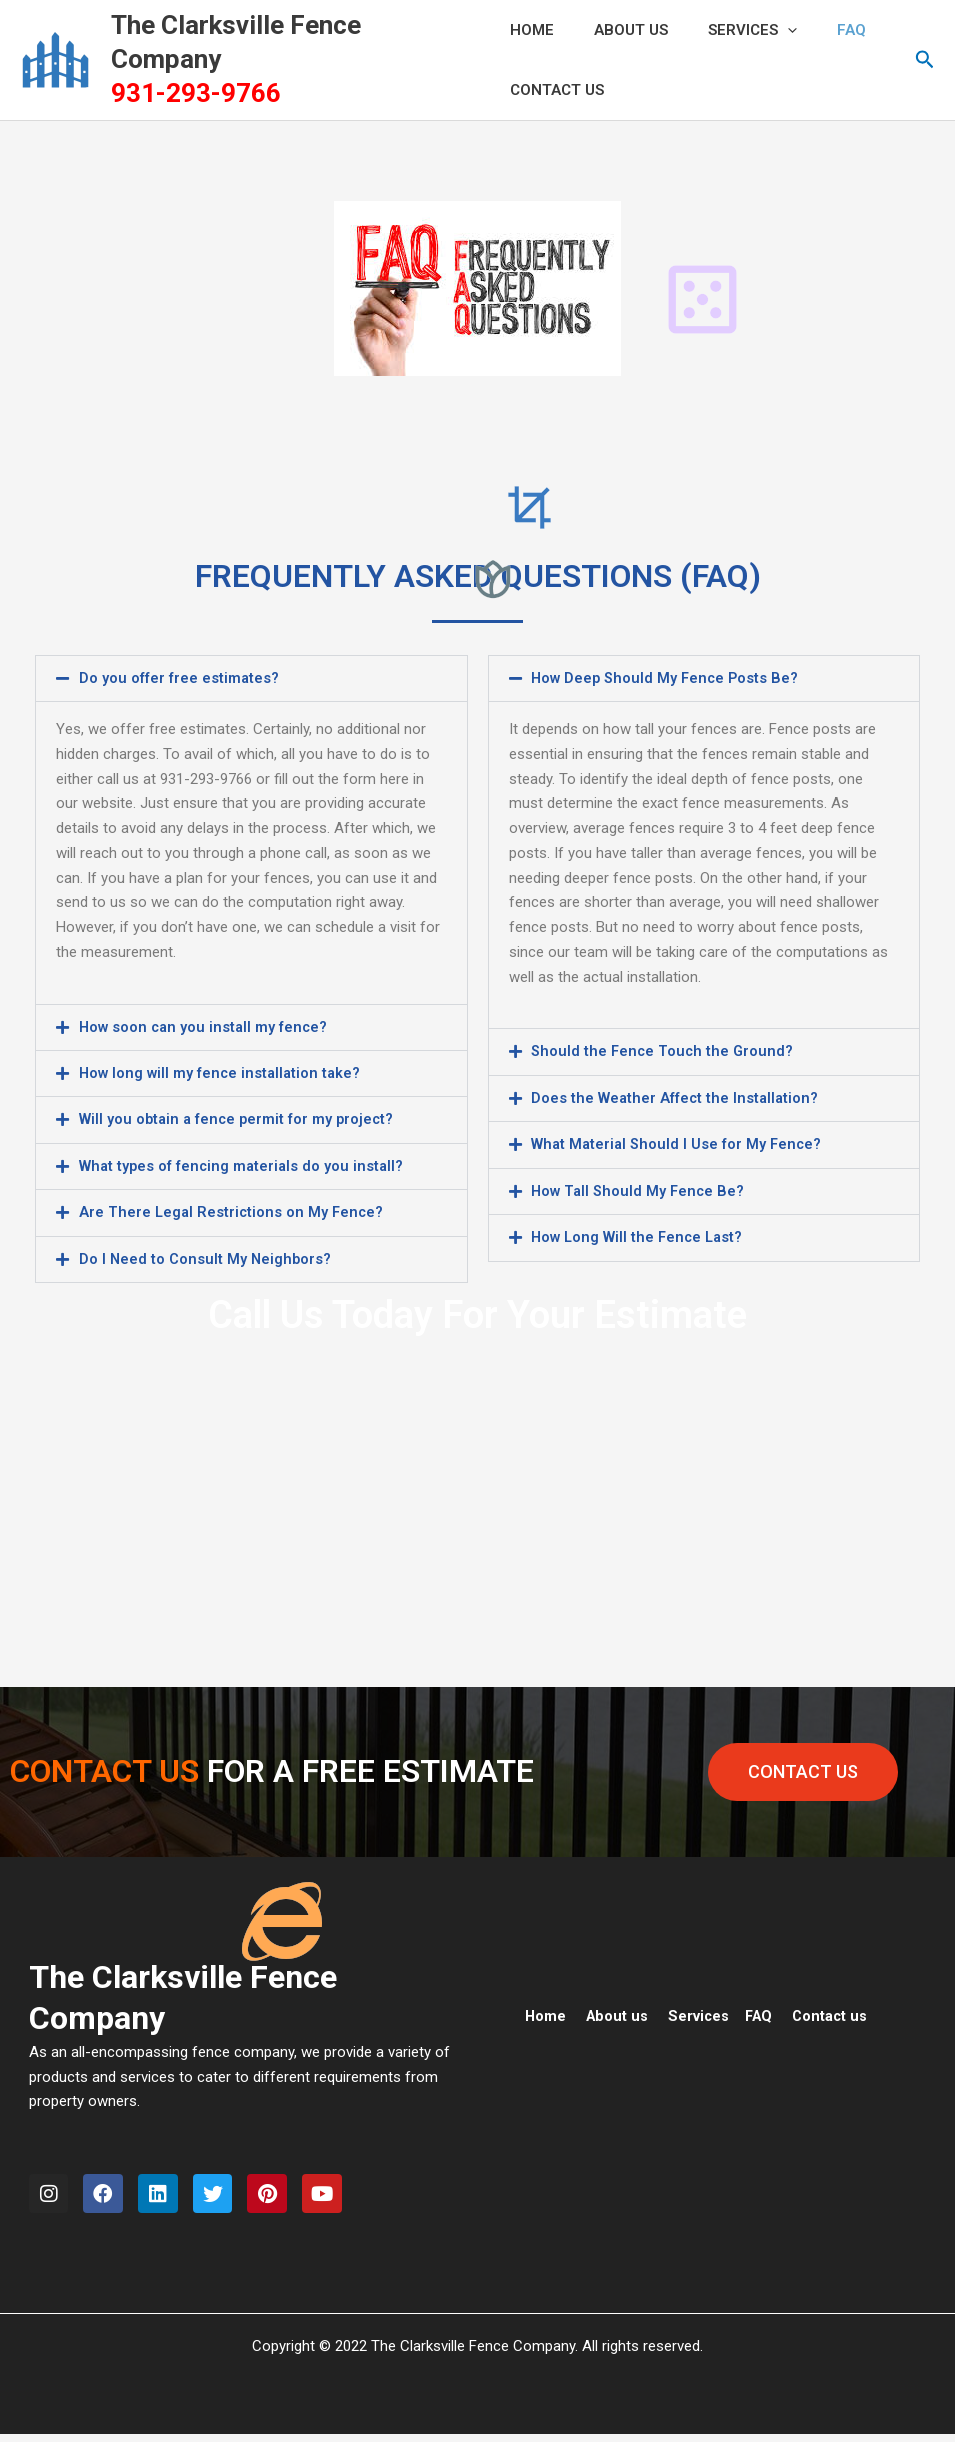  I want to click on randomize or shuffle content, so click(702, 299).